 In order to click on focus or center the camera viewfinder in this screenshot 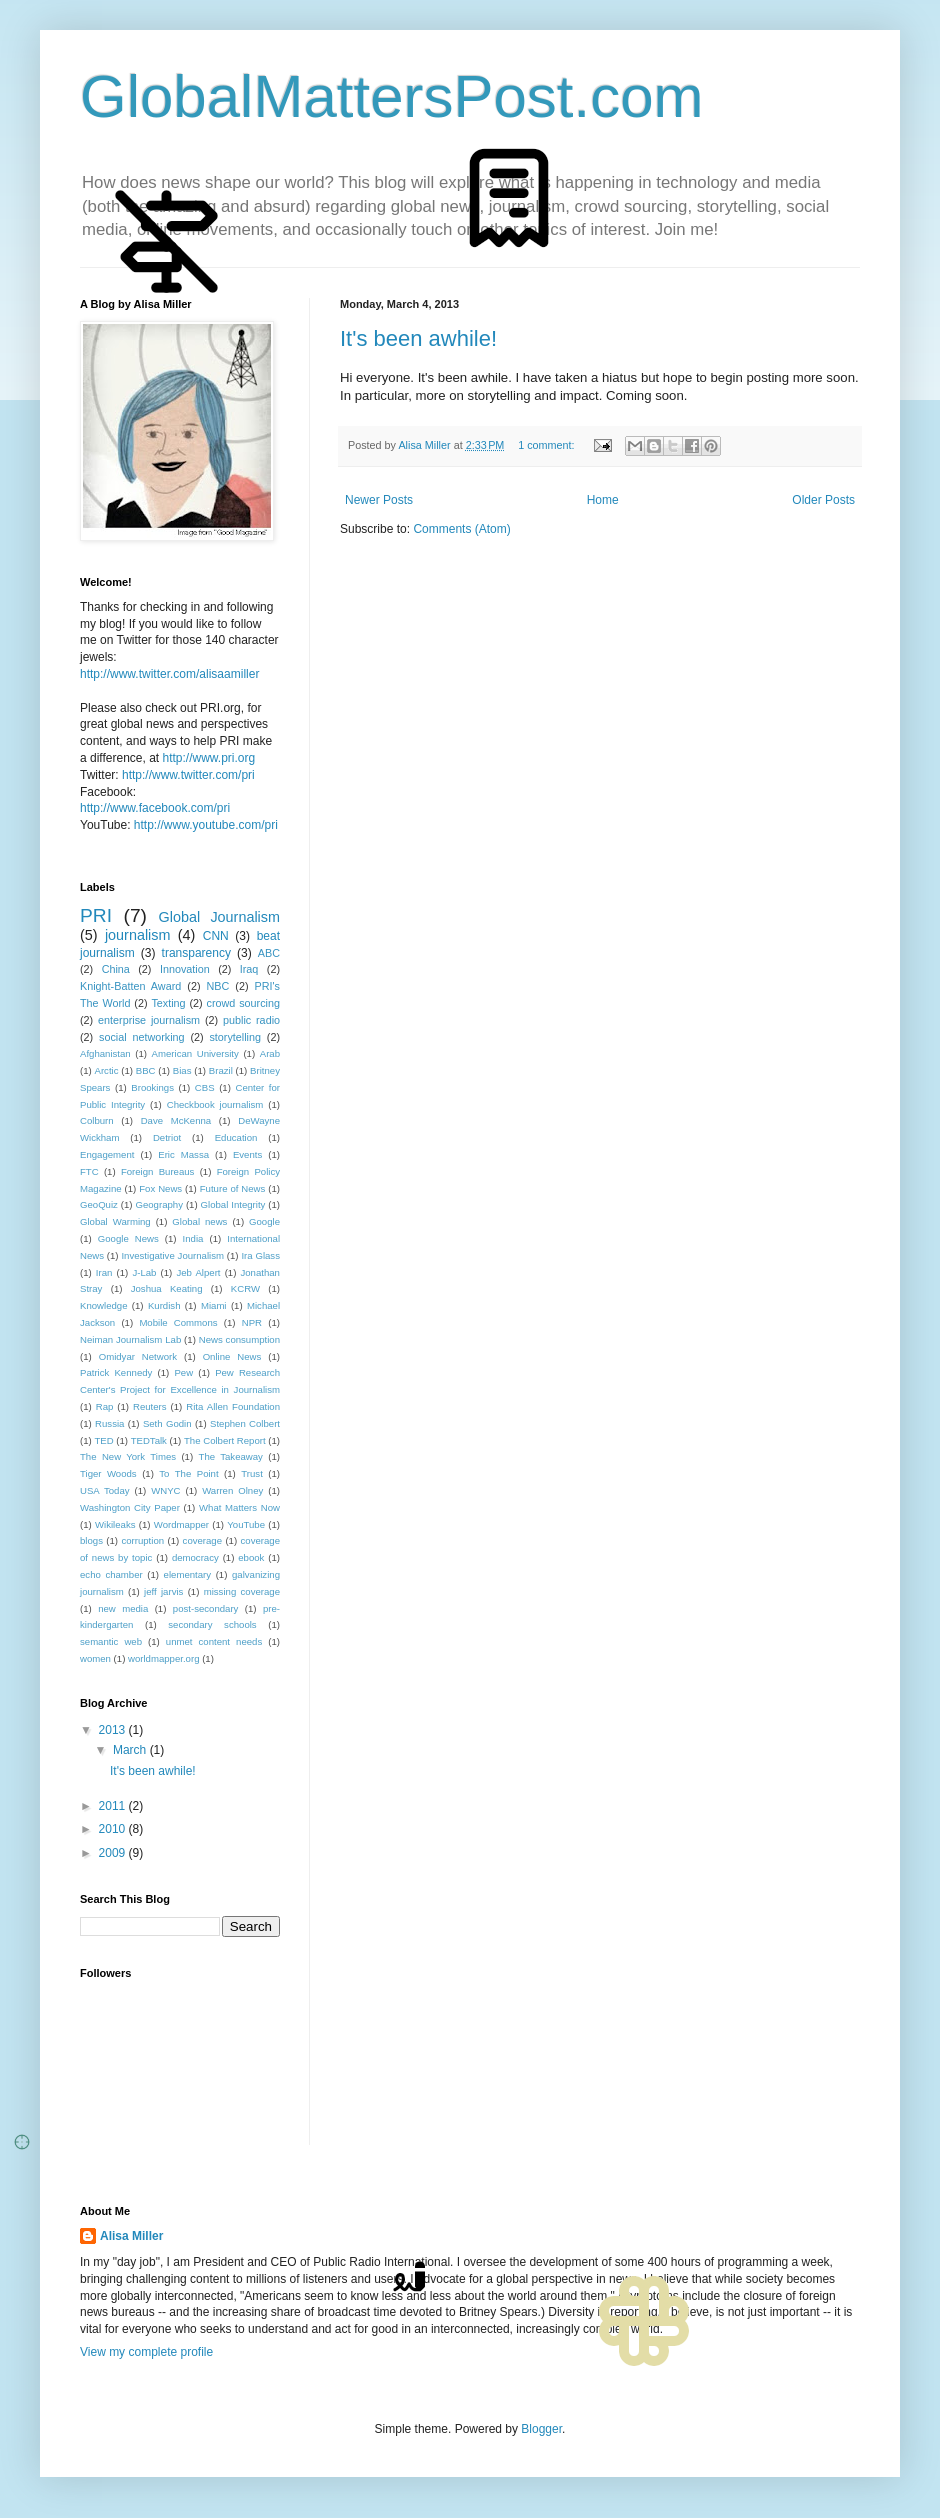, I will do `click(22, 2142)`.